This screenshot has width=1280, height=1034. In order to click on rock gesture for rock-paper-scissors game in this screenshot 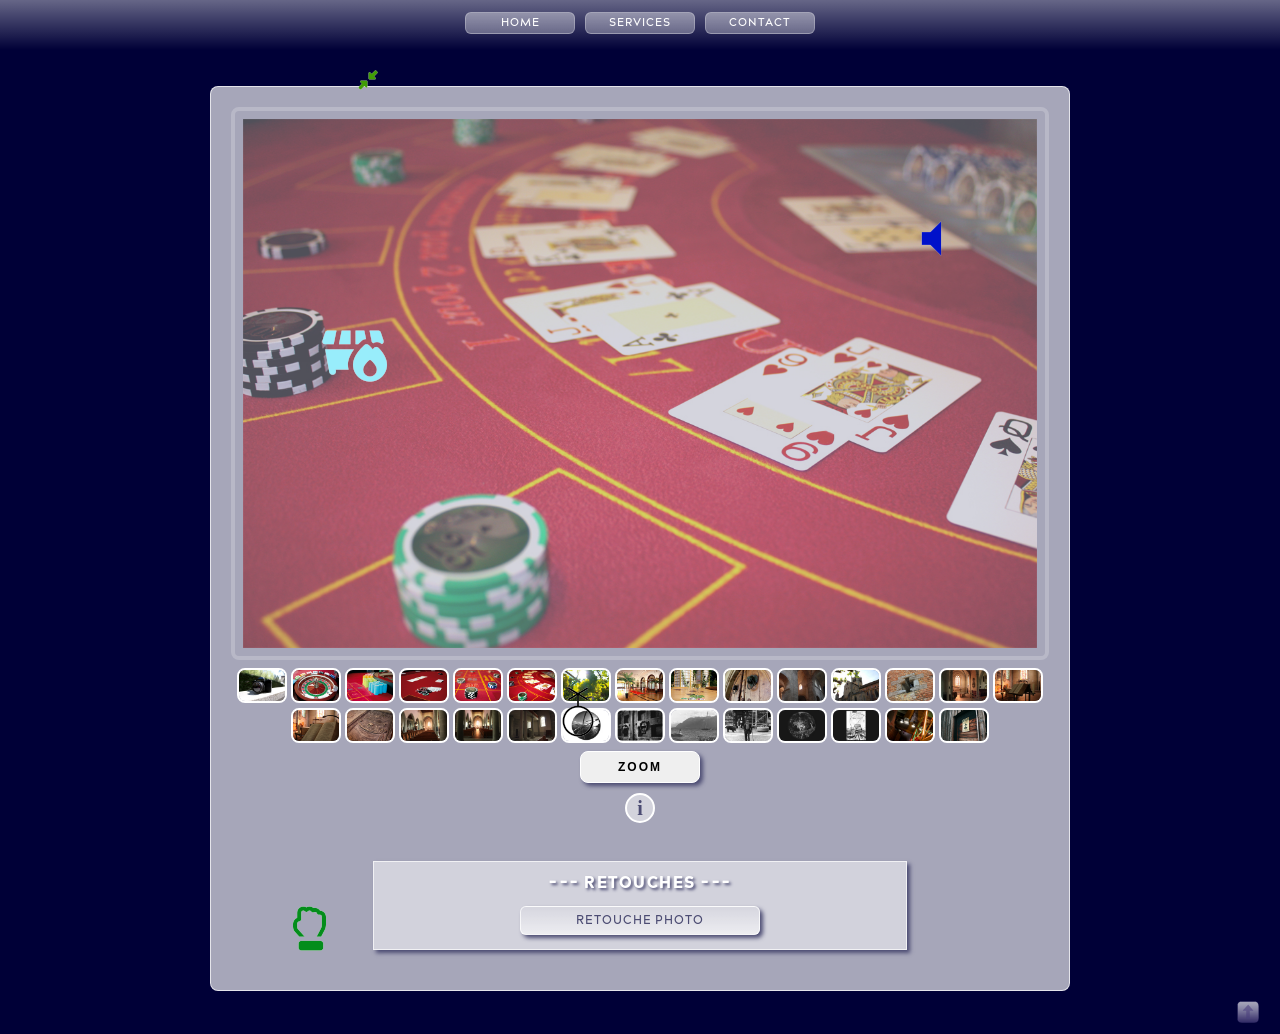, I will do `click(309, 928)`.